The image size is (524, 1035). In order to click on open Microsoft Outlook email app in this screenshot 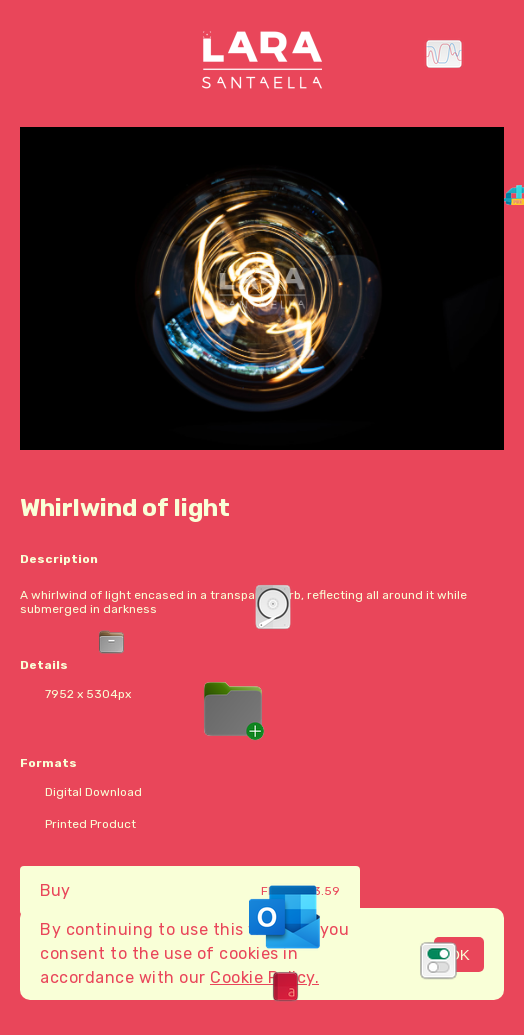, I will do `click(285, 917)`.